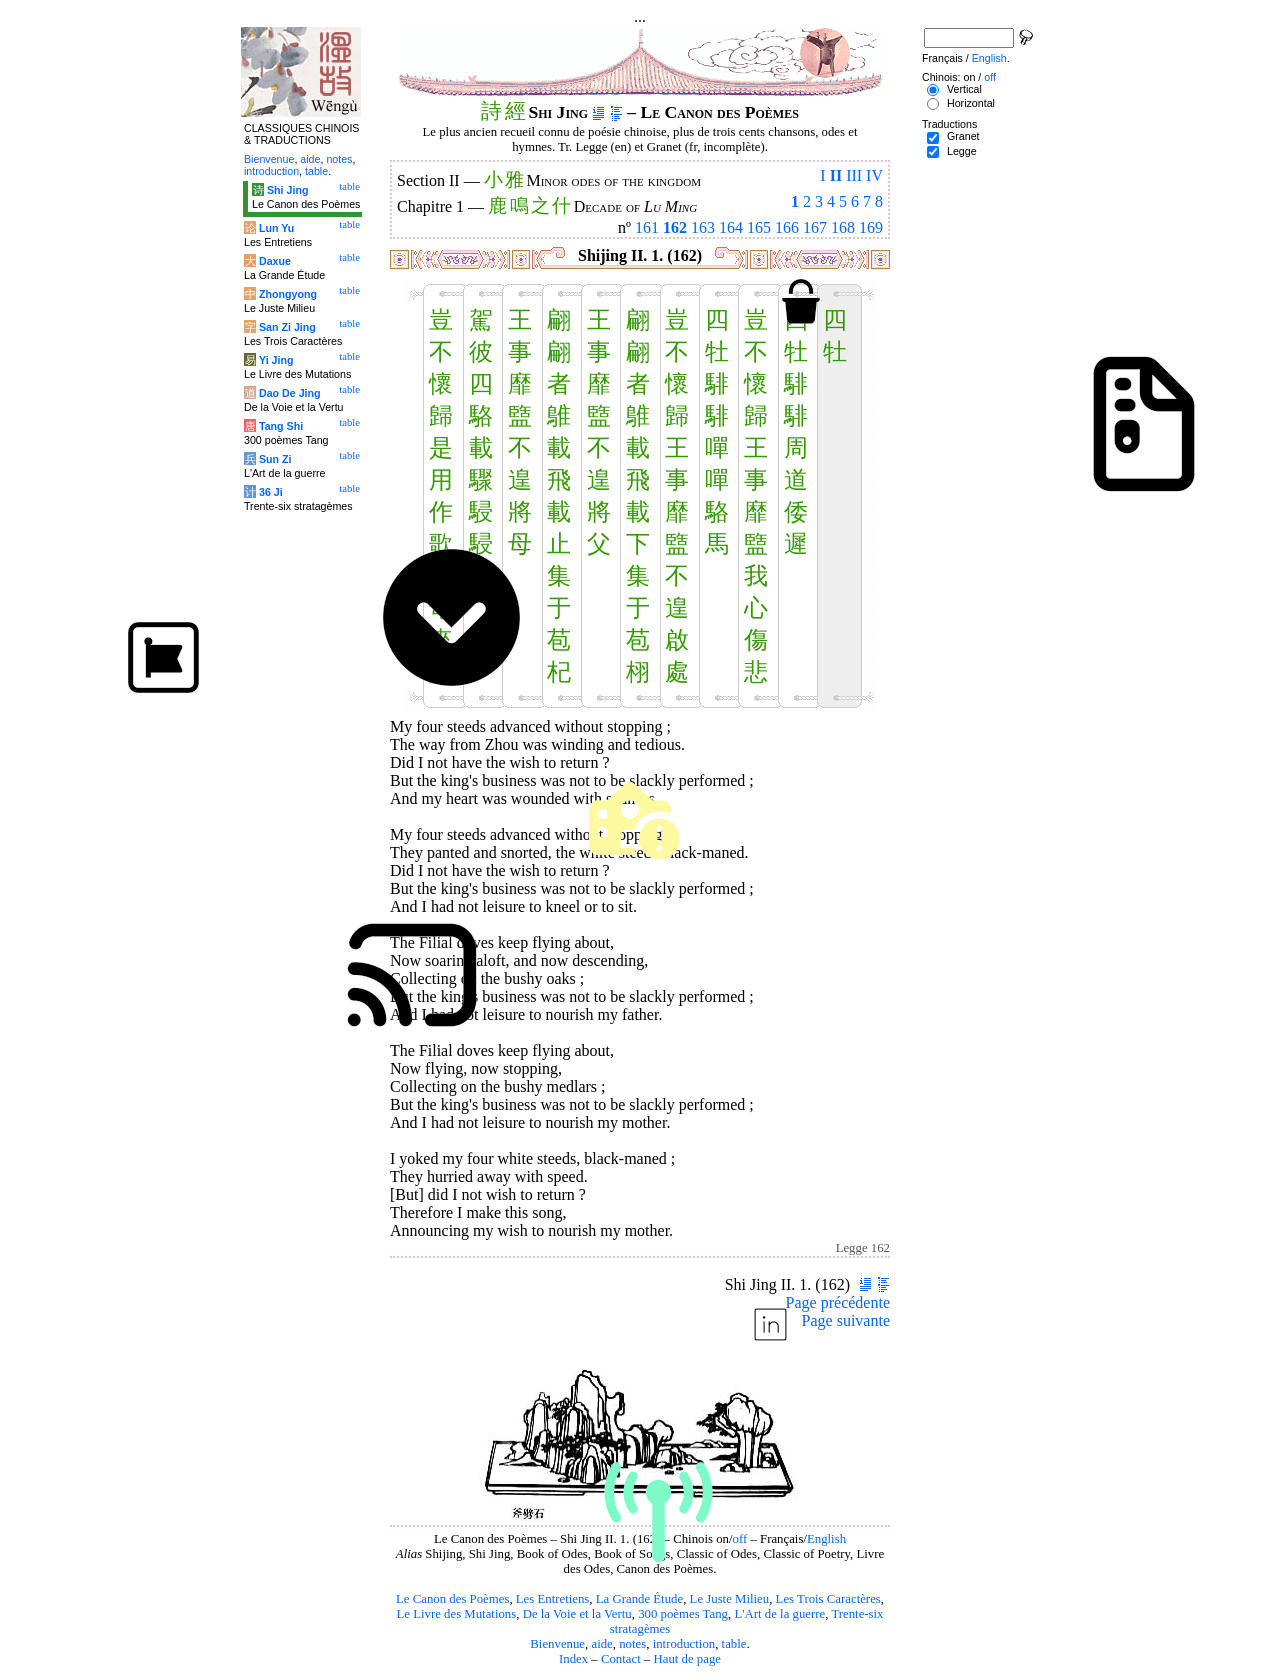 The height and width of the screenshot is (1677, 1280). I want to click on cast your screen to a nearby device, so click(412, 975).